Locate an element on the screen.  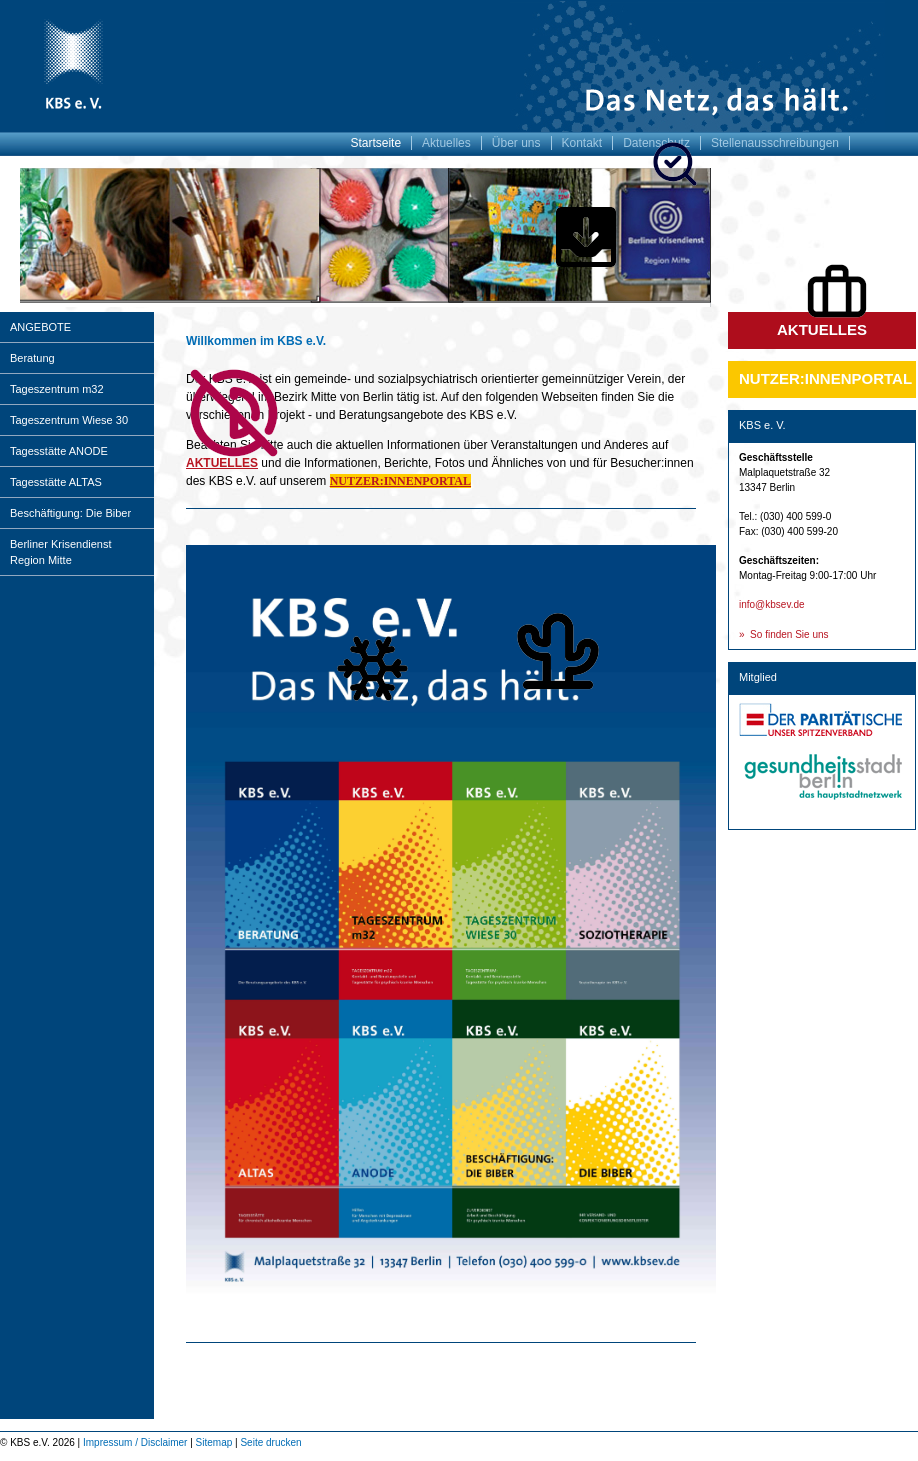
activate cooling or air conditioning mode is located at coordinates (372, 668).